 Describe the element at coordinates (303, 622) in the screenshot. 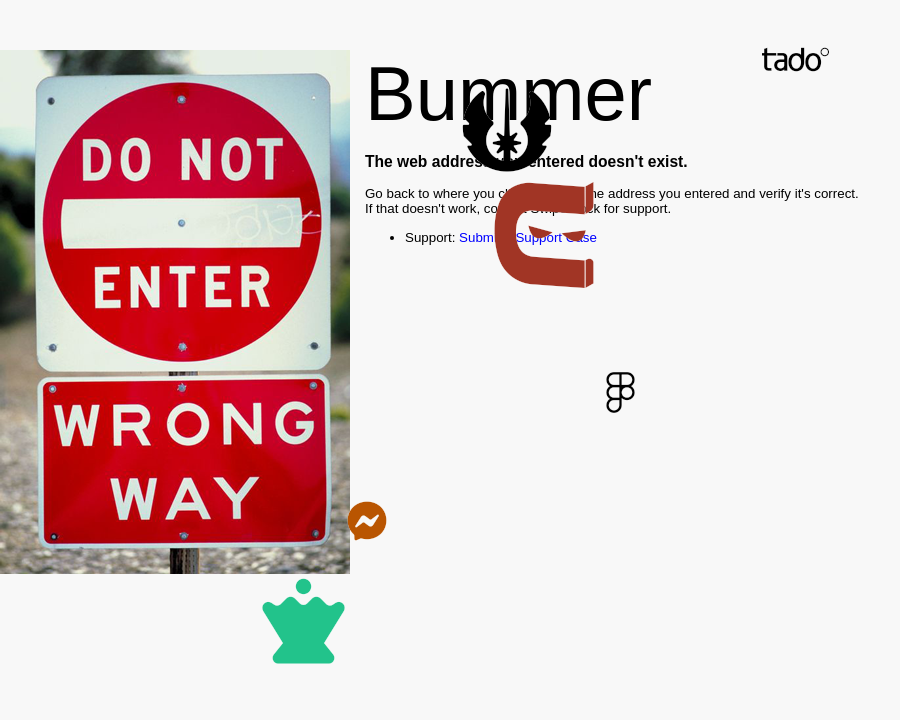

I see `chess queen piece indicator` at that location.